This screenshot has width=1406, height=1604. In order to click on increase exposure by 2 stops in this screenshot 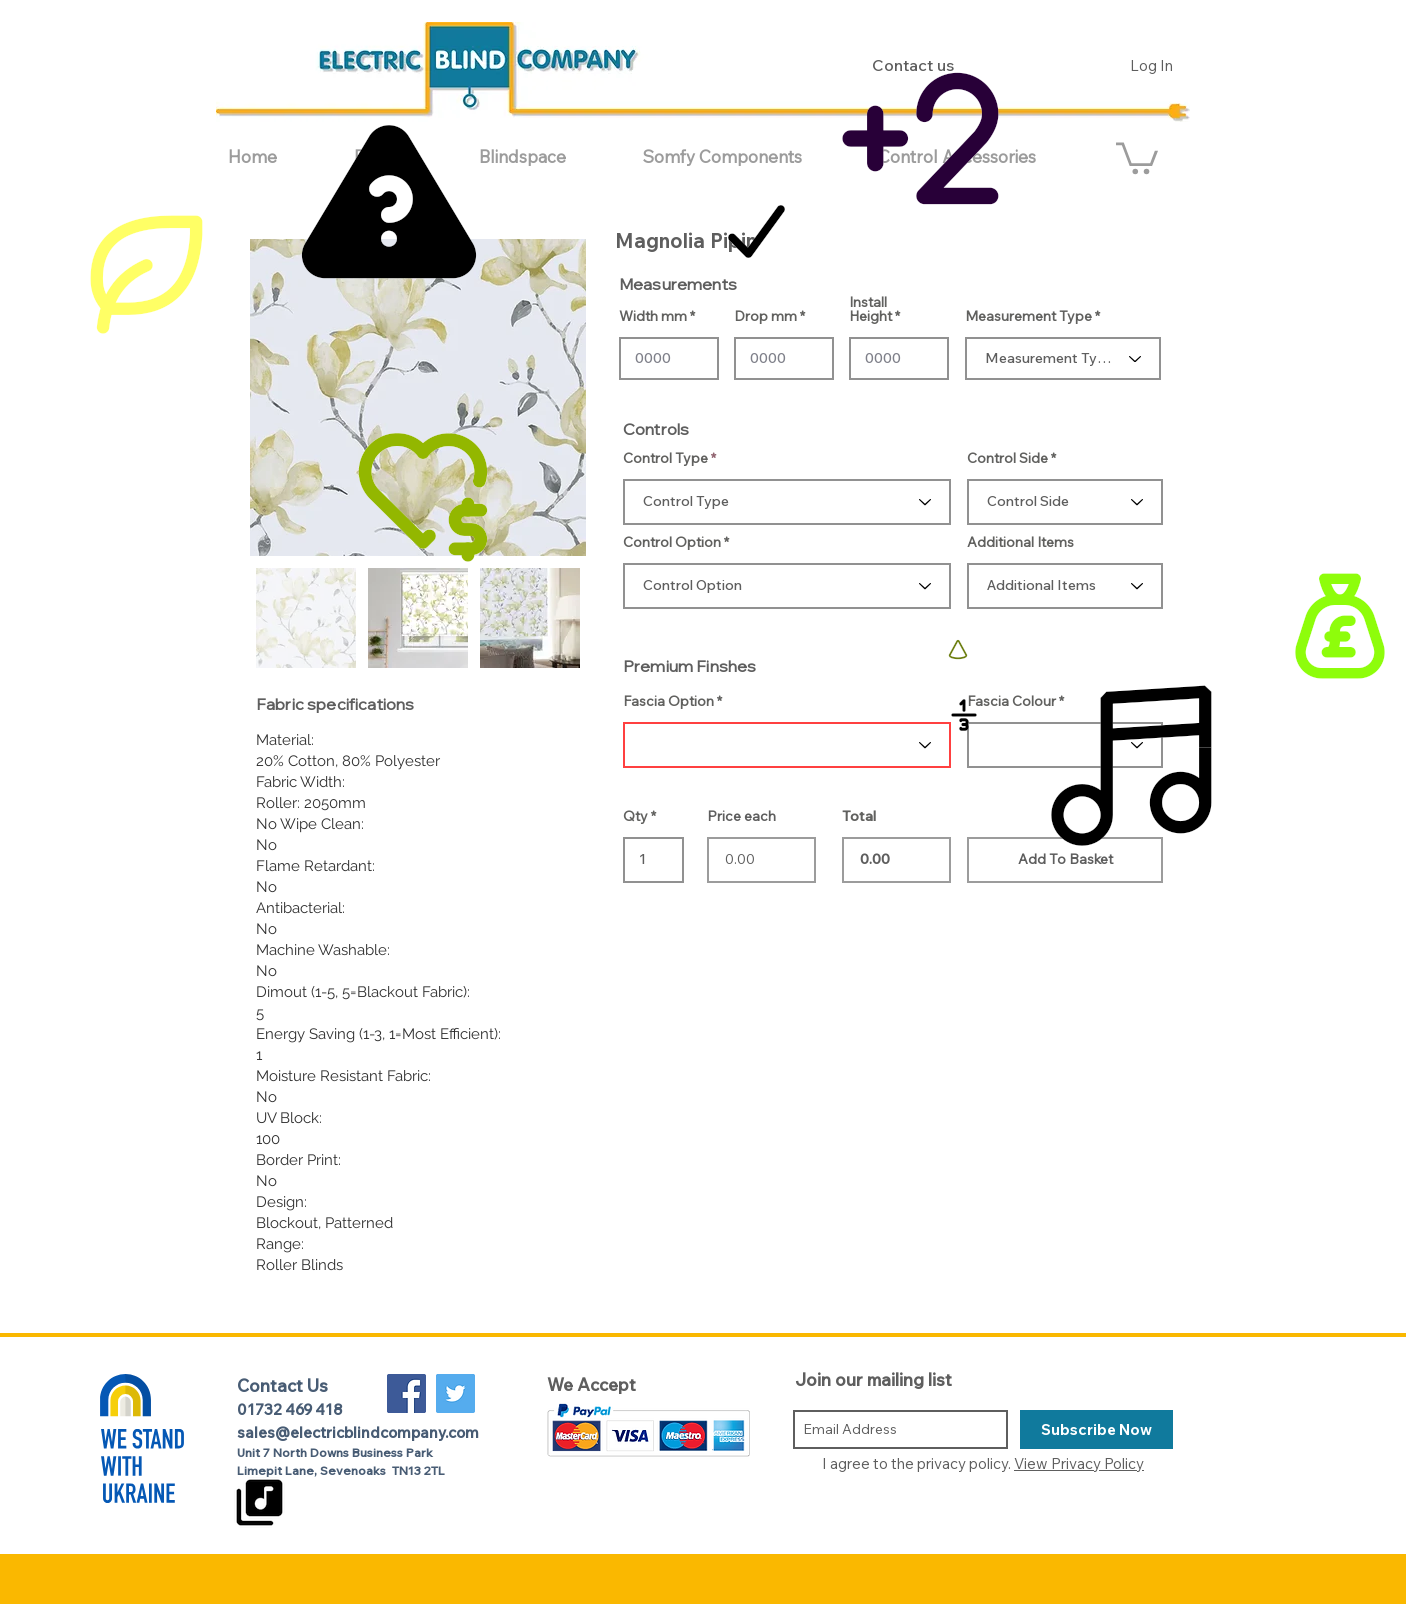, I will do `click(924, 138)`.